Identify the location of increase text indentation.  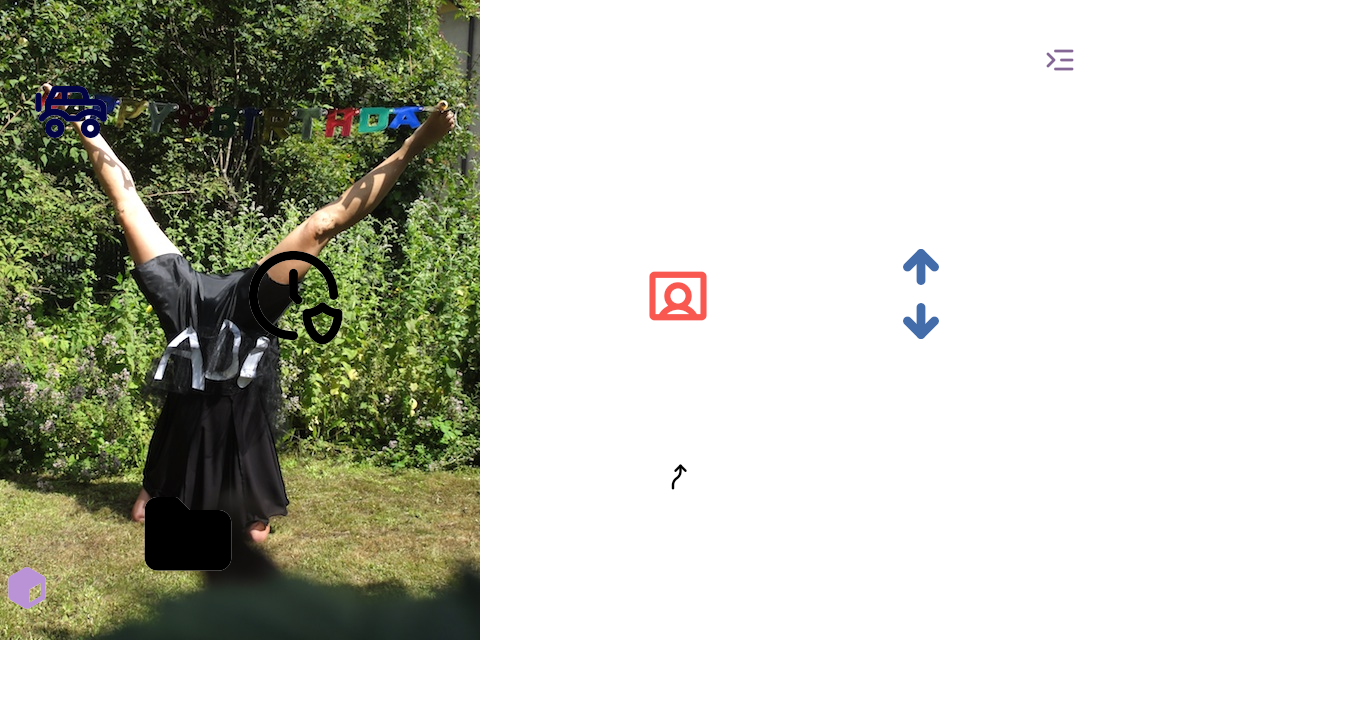
(1060, 60).